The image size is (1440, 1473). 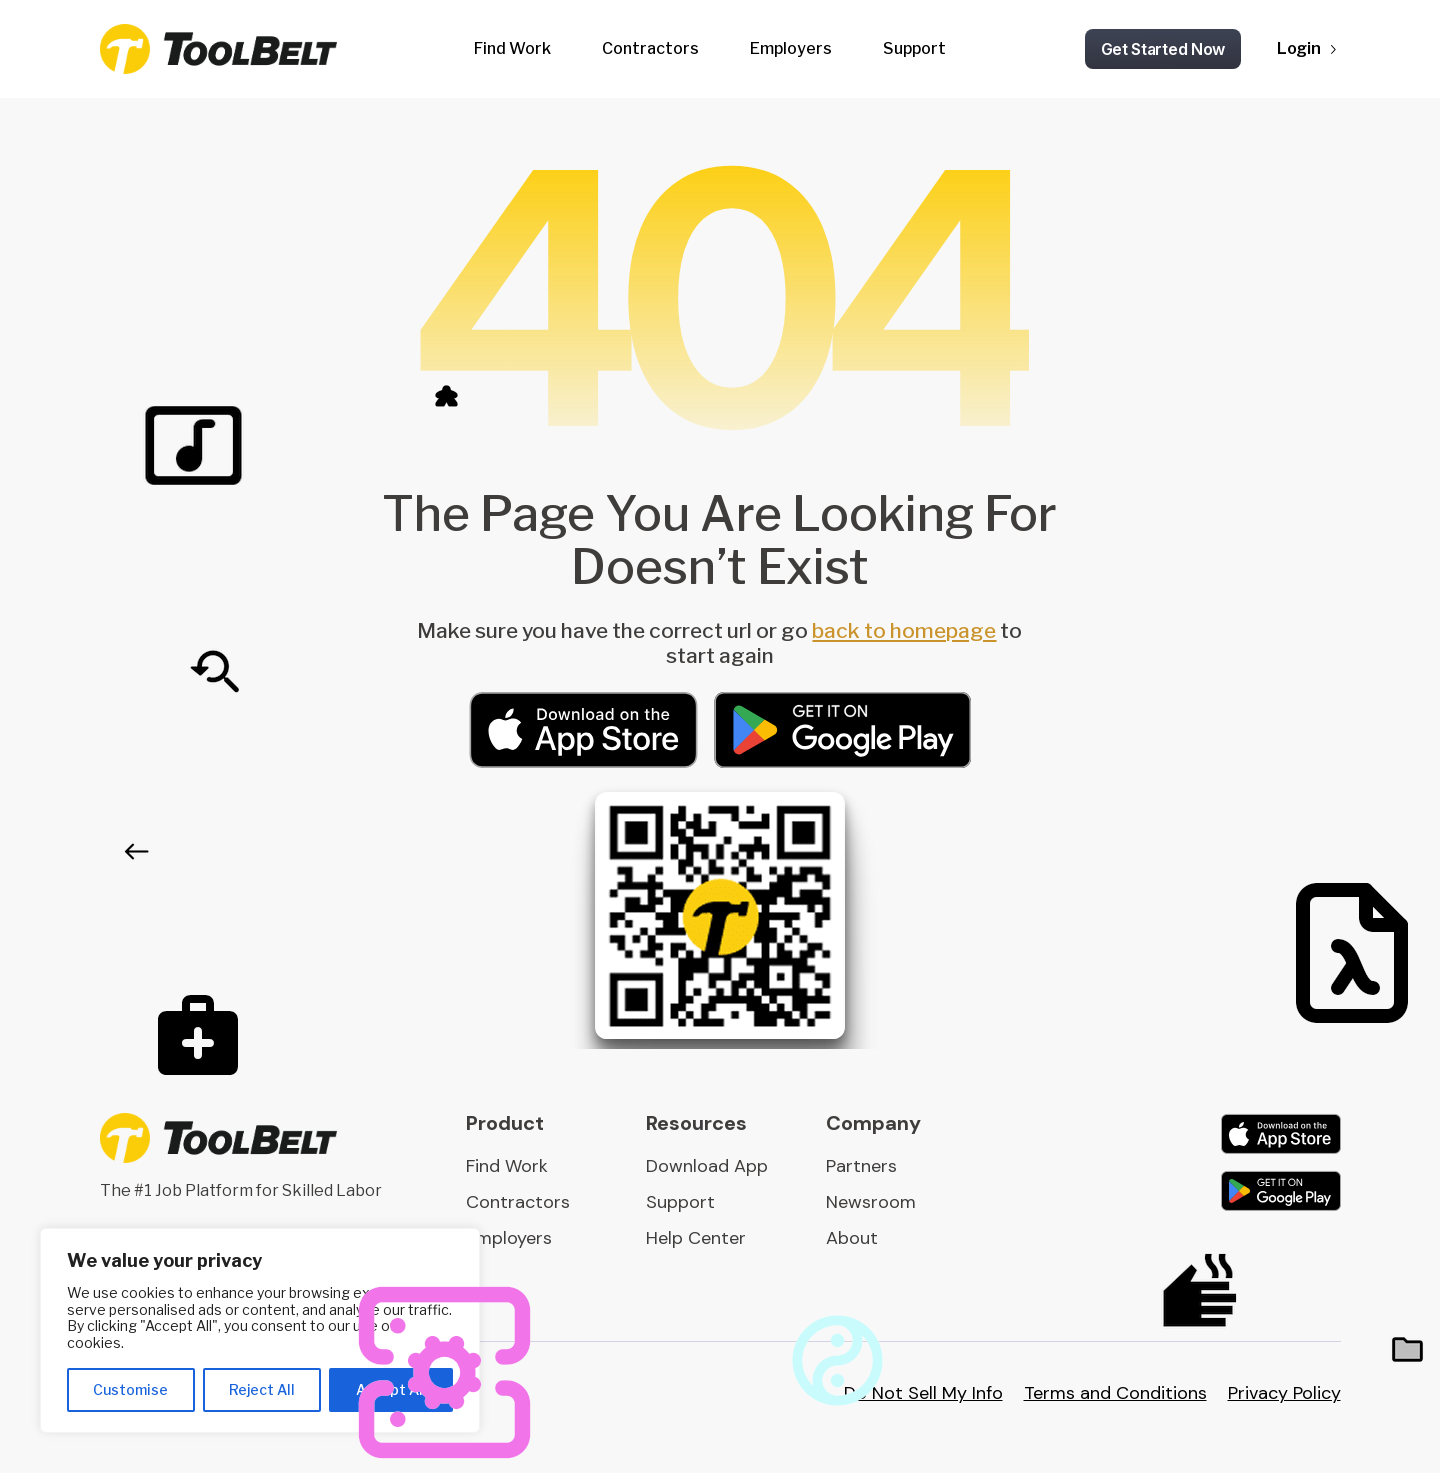 What do you see at coordinates (1407, 1349) in the screenshot?
I see `access files and documents` at bounding box center [1407, 1349].